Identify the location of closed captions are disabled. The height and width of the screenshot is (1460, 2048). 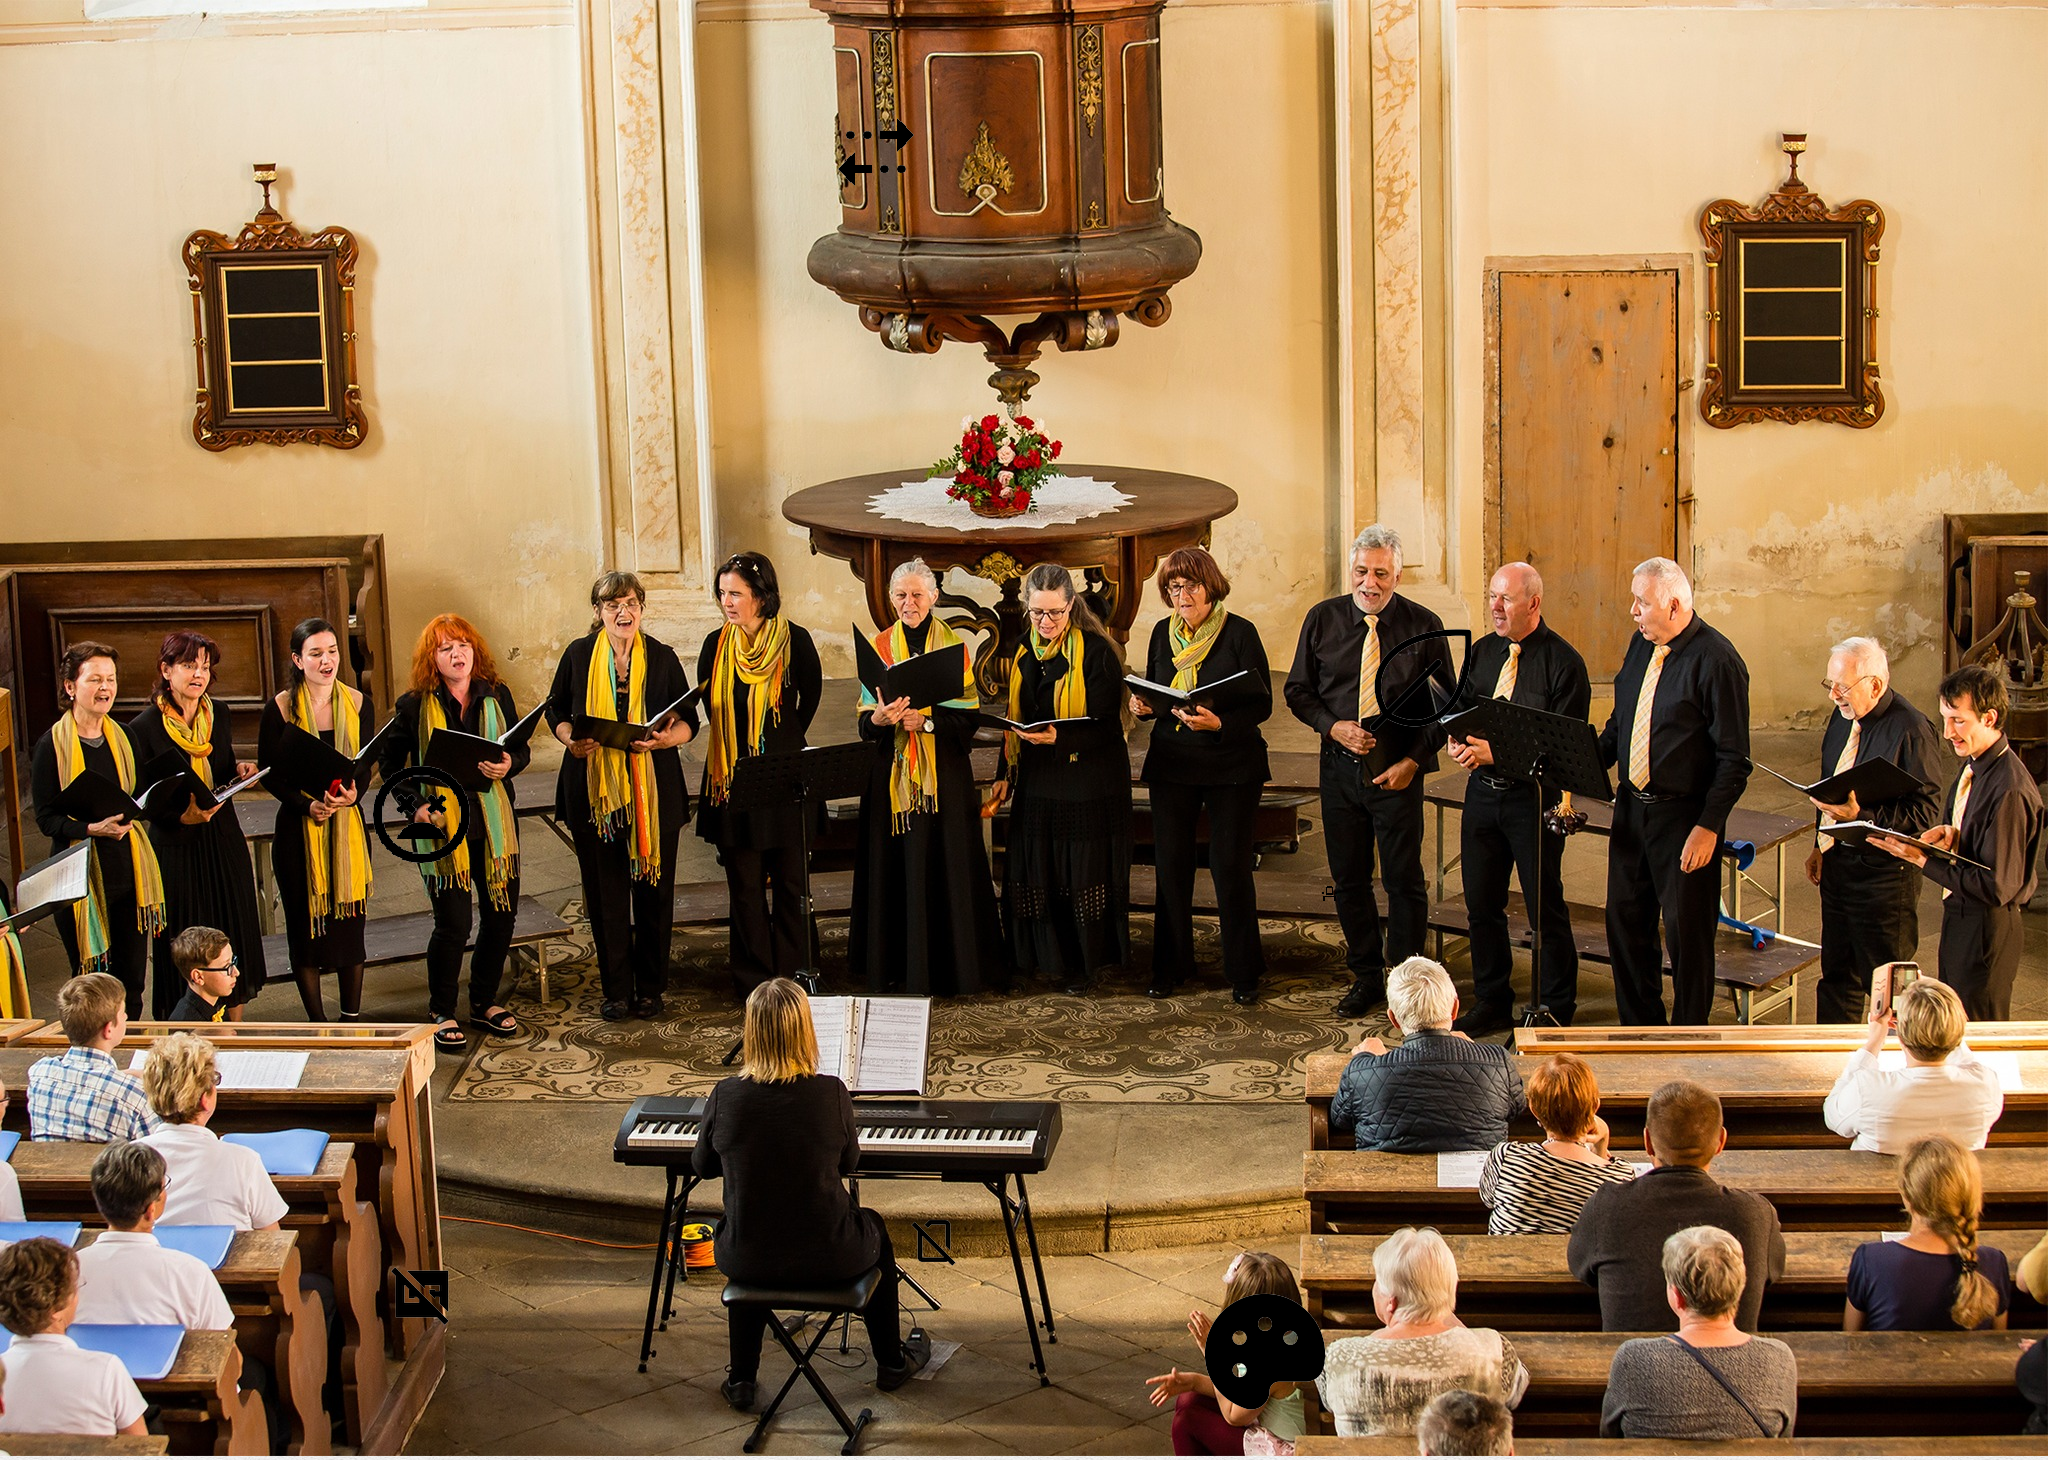
(422, 1294).